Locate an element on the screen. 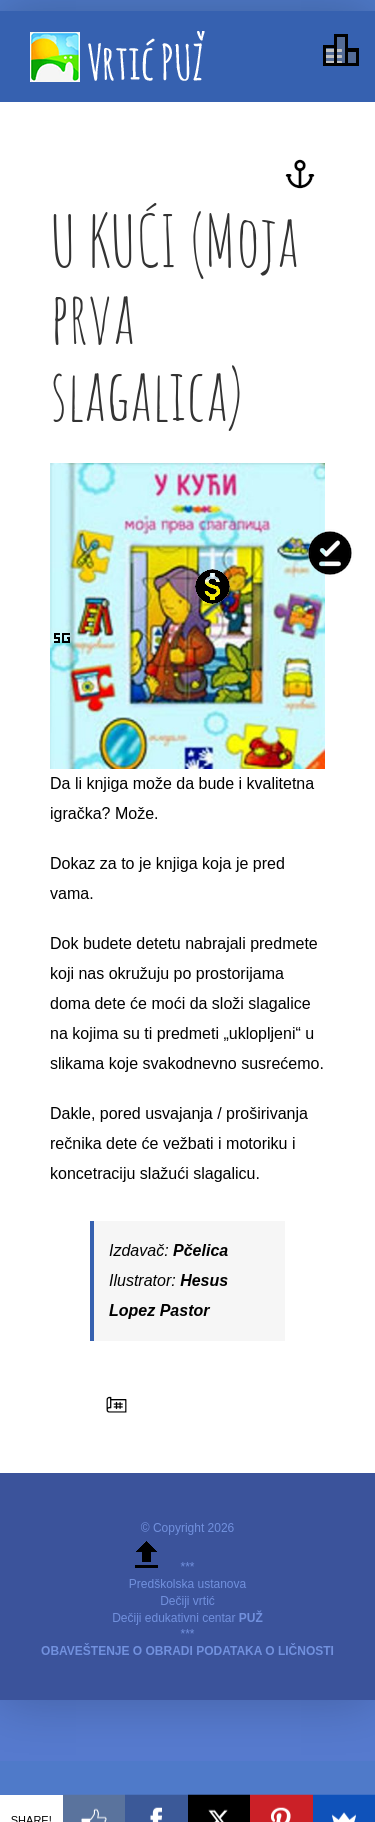  indicates 5G network connectivity status is located at coordinates (62, 638).